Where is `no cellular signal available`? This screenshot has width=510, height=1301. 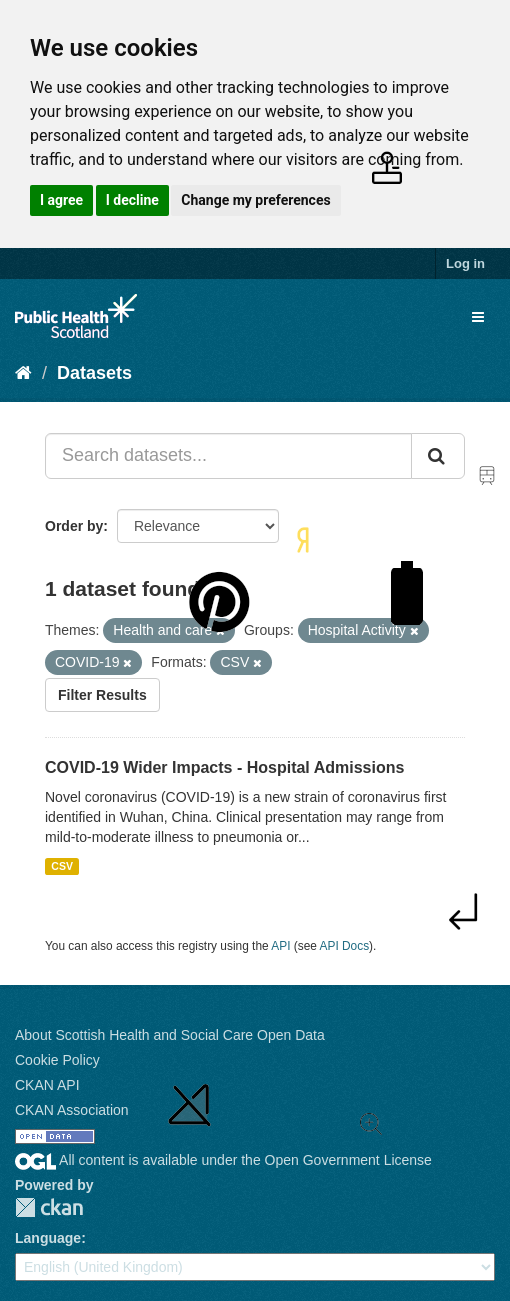
no cellular signal available is located at coordinates (192, 1106).